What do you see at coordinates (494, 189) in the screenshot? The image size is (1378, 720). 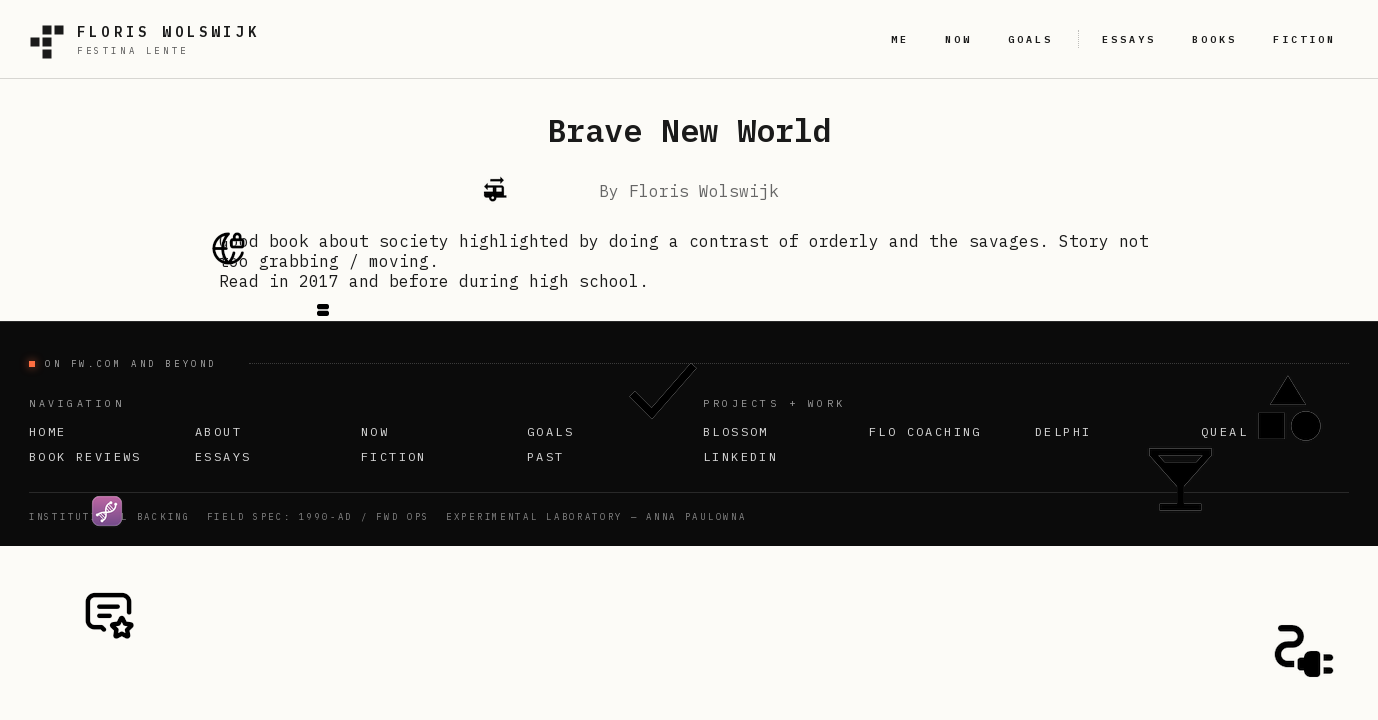 I see `indicates RV hookup availability at a location` at bounding box center [494, 189].